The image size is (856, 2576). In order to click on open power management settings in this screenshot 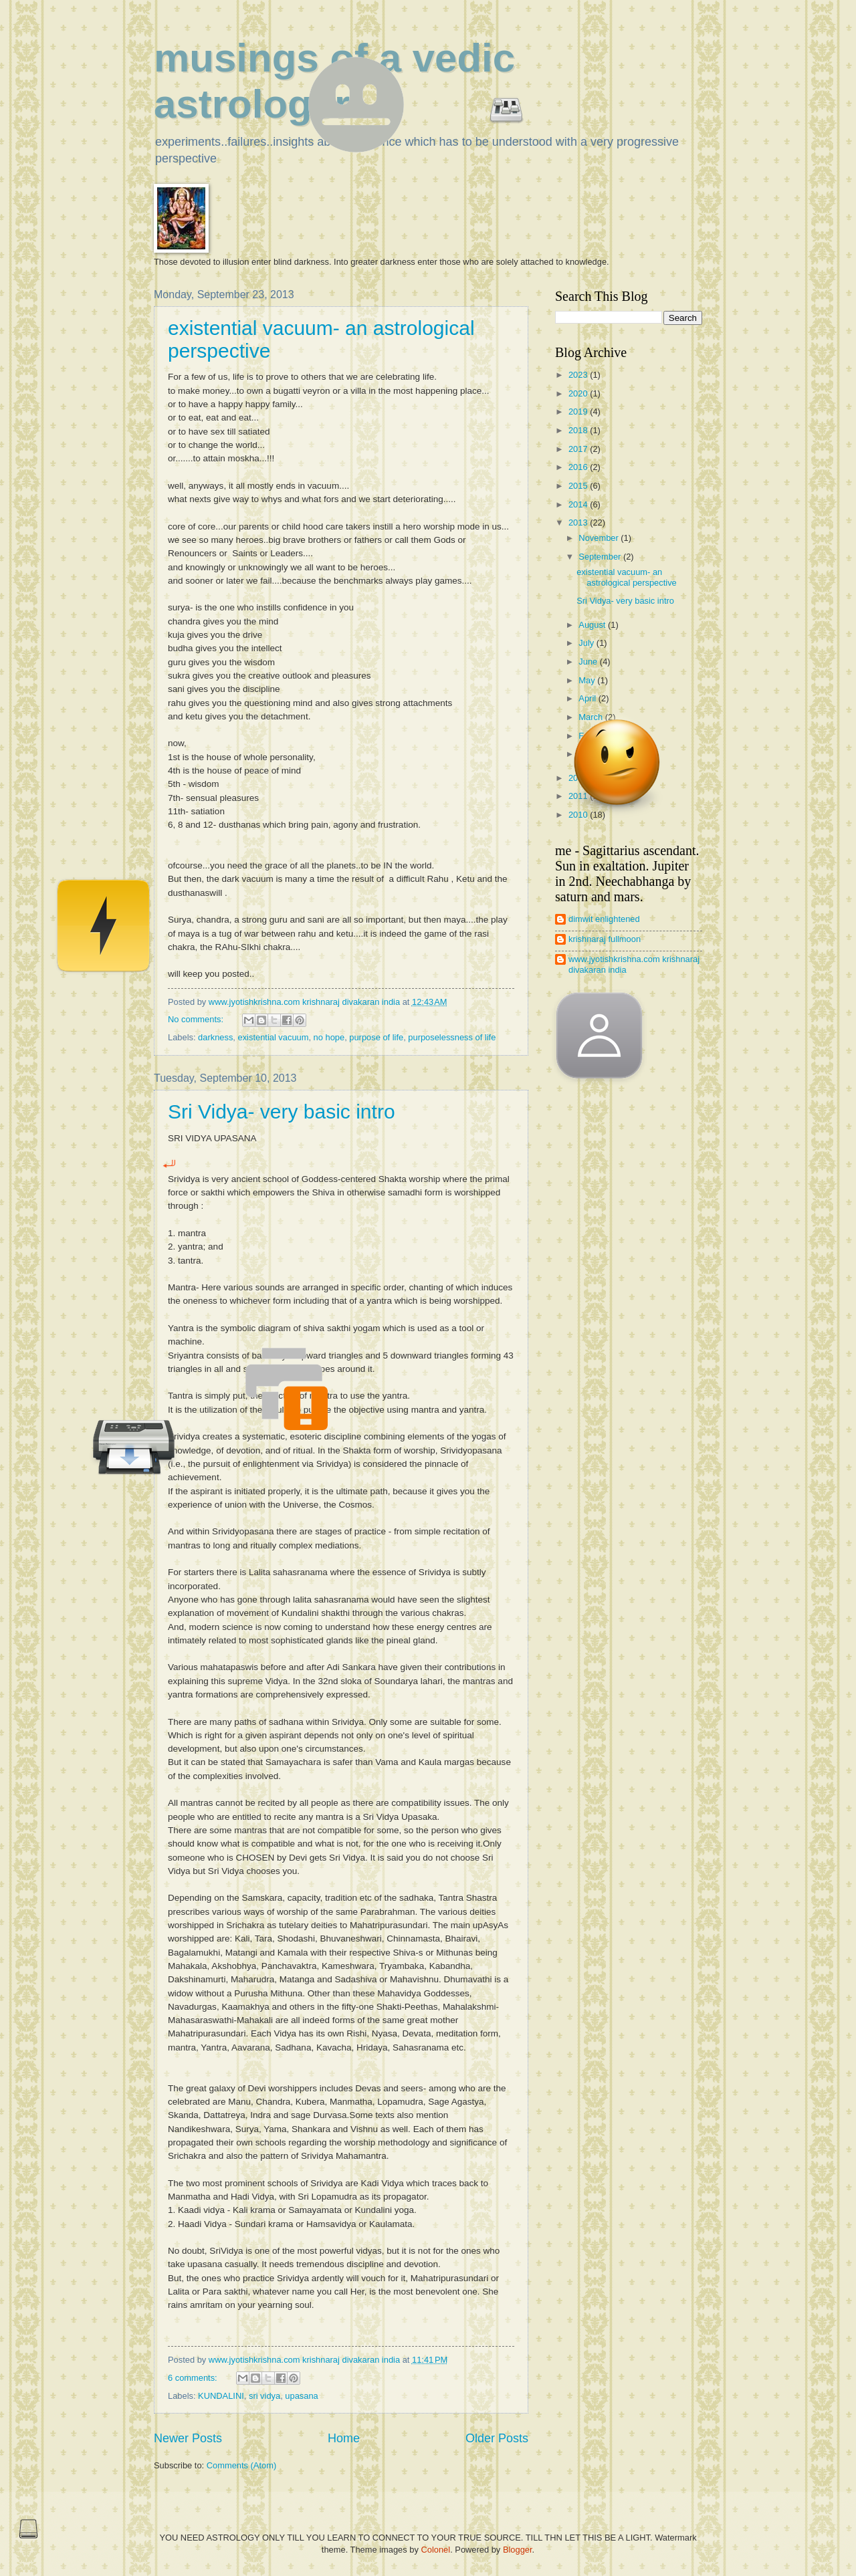, I will do `click(103, 925)`.